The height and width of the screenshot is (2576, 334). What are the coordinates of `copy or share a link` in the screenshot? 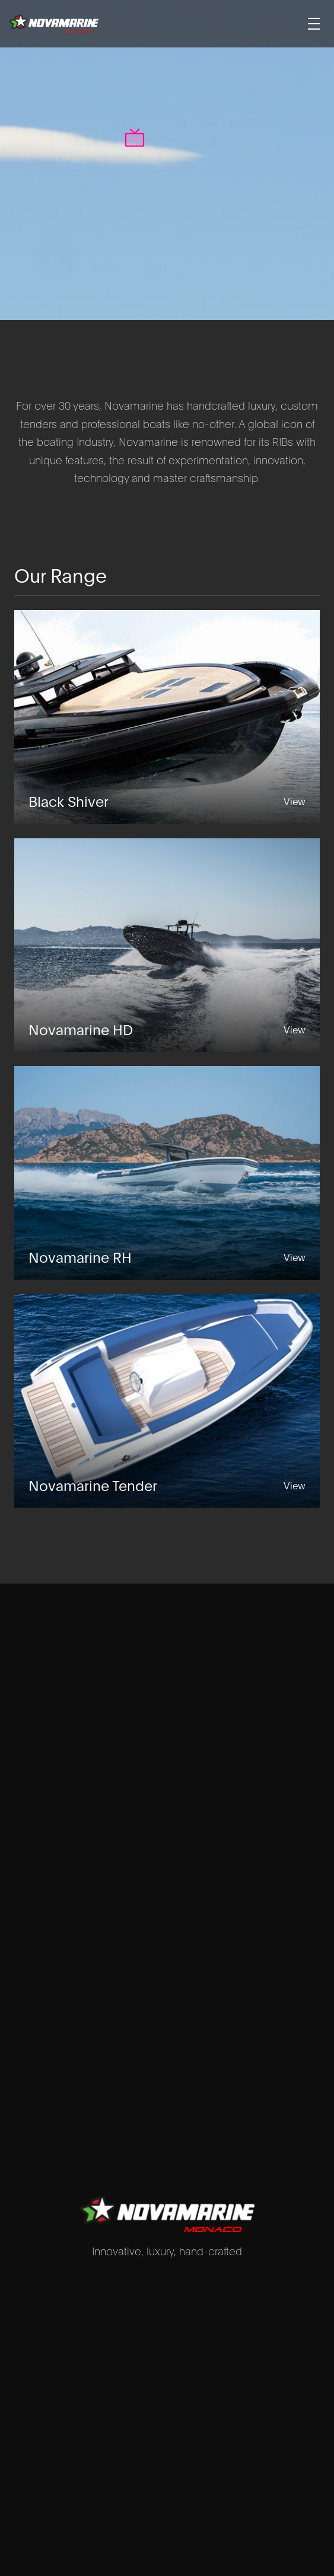 It's located at (85, 741).